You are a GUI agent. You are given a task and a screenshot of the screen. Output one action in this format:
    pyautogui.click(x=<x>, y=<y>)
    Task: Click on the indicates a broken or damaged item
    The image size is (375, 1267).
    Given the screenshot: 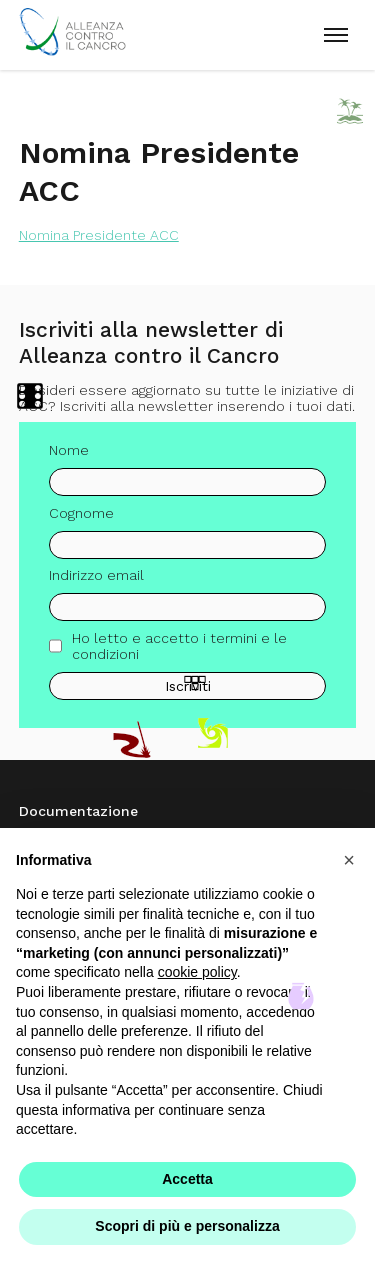 What is the action you would take?
    pyautogui.click(x=301, y=996)
    